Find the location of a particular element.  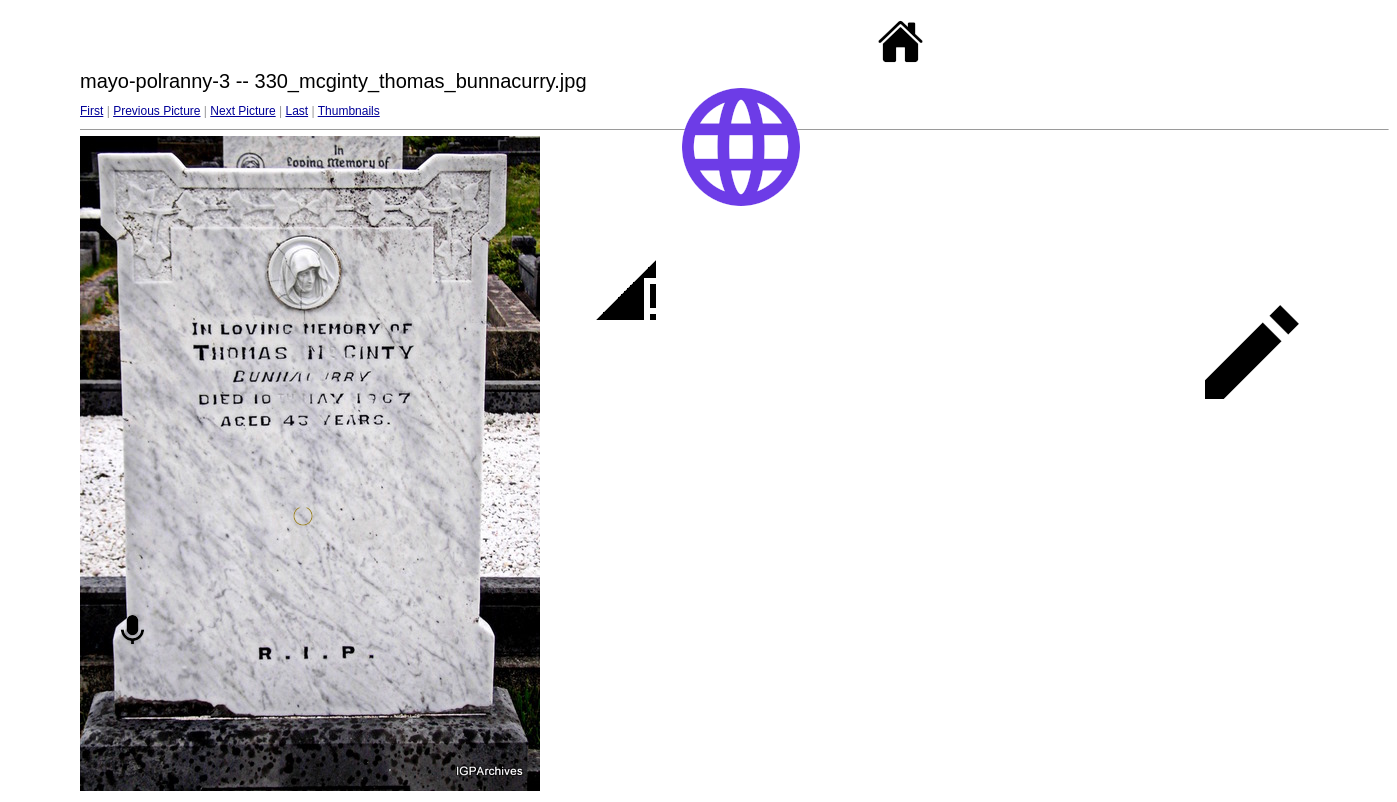

loading or processing in progress is located at coordinates (303, 516).